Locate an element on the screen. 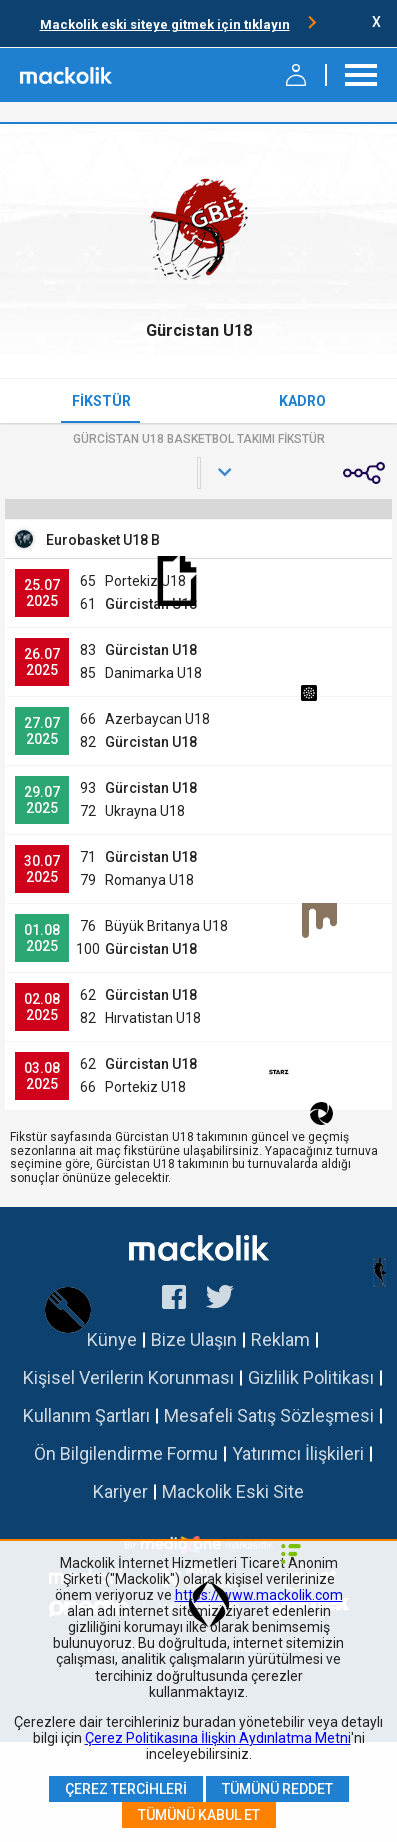  open n8n workflow automation platform is located at coordinates (364, 473).